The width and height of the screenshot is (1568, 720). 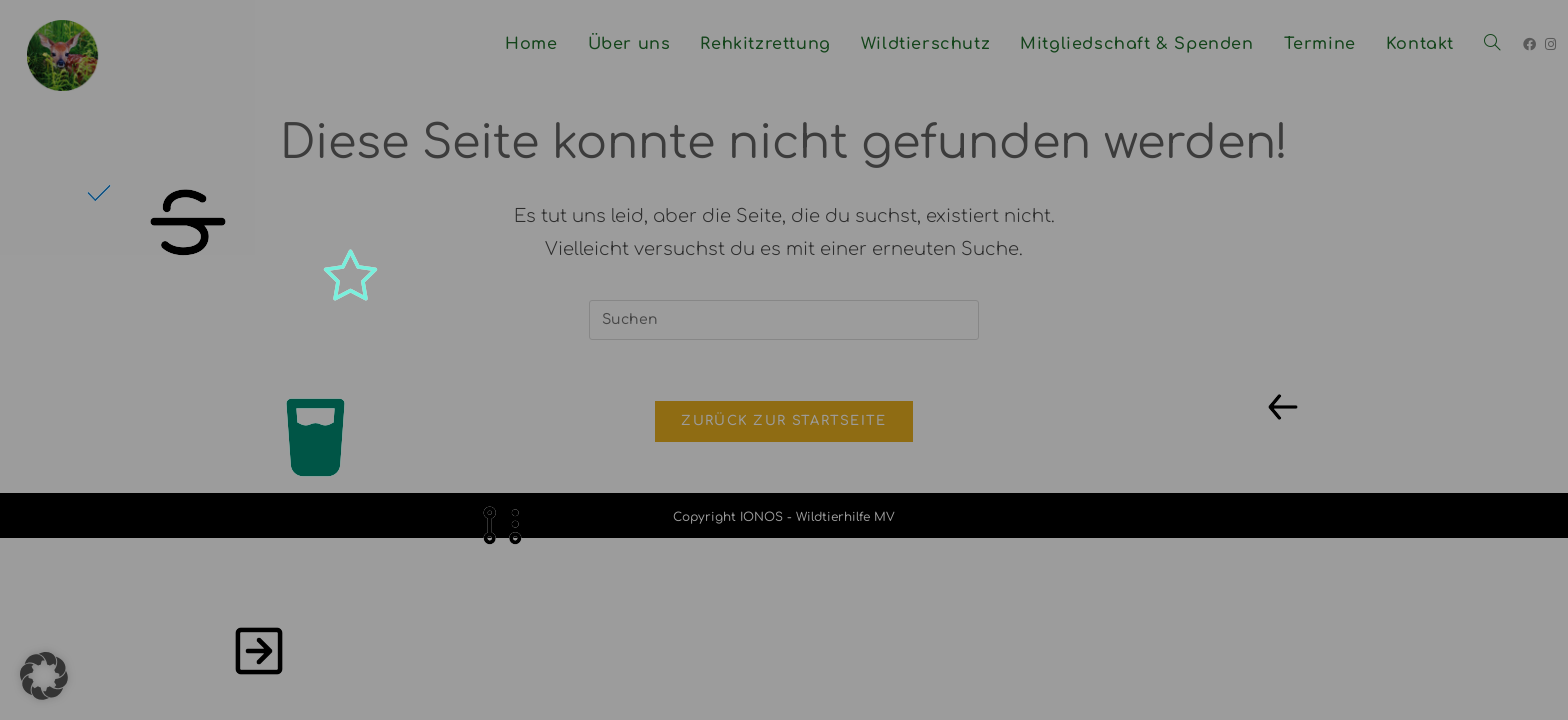 What do you see at coordinates (315, 437) in the screenshot?
I see `track your water intake` at bounding box center [315, 437].